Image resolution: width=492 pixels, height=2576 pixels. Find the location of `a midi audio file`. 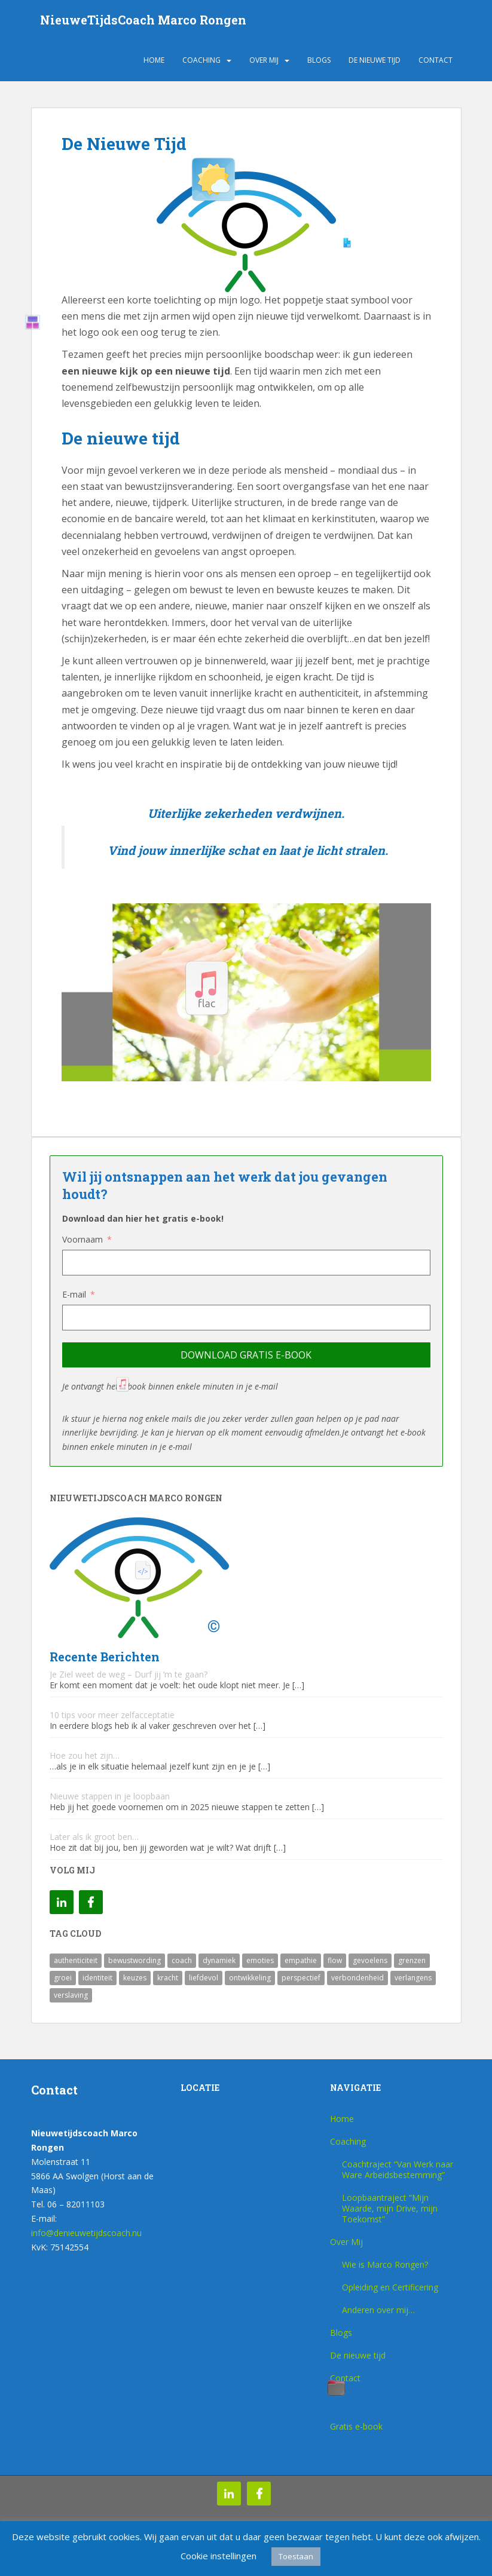

a midi audio file is located at coordinates (123, 1384).